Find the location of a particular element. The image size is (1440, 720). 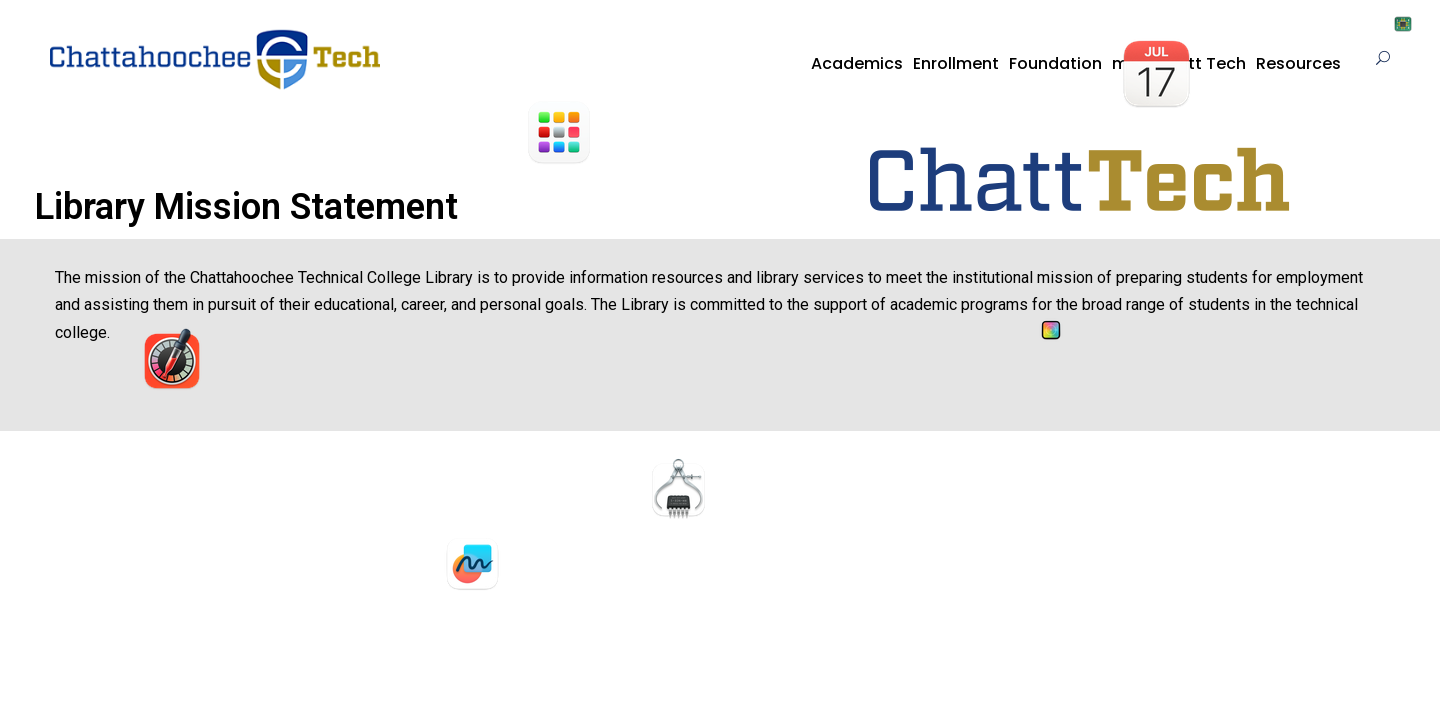

open Apple Freeform app is located at coordinates (472, 563).